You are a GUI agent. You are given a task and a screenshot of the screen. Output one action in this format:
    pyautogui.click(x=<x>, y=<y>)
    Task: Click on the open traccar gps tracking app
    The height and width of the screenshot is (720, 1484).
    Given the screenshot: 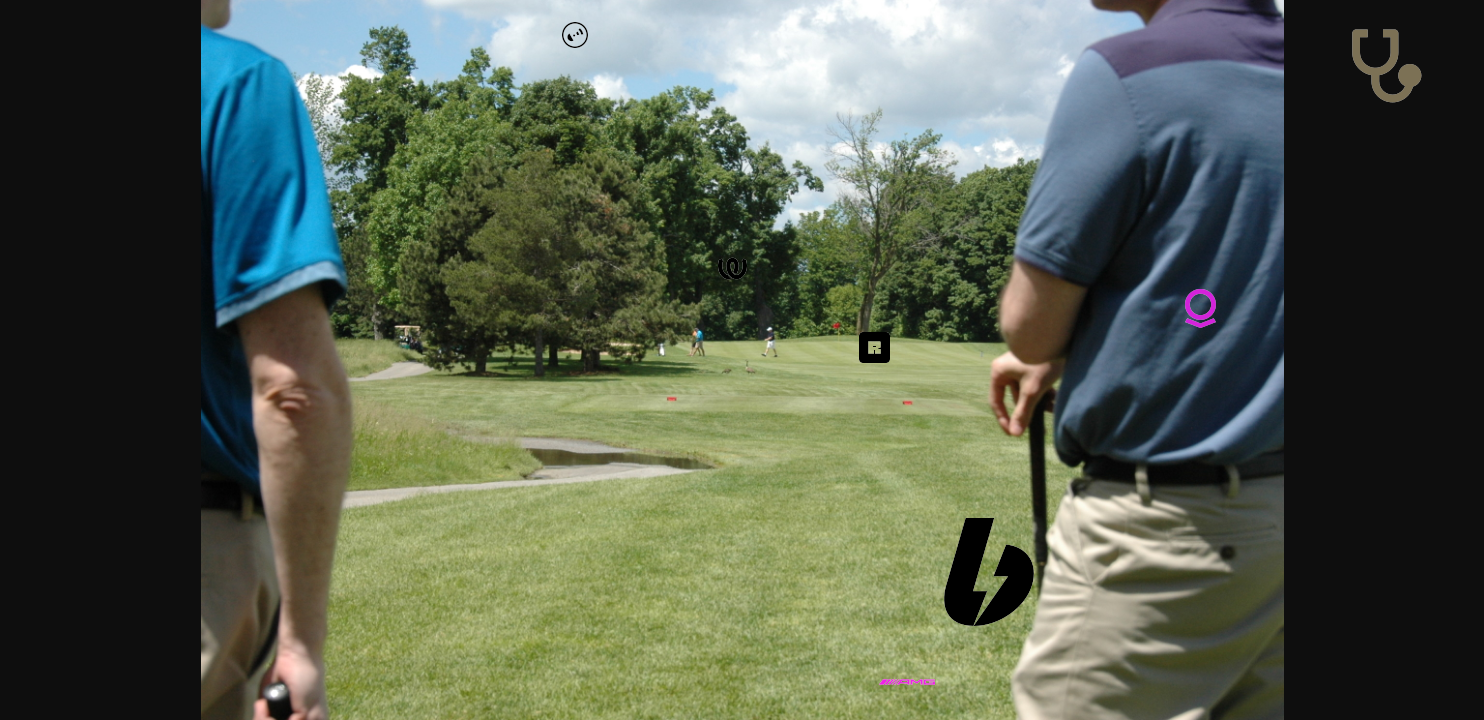 What is the action you would take?
    pyautogui.click(x=575, y=35)
    